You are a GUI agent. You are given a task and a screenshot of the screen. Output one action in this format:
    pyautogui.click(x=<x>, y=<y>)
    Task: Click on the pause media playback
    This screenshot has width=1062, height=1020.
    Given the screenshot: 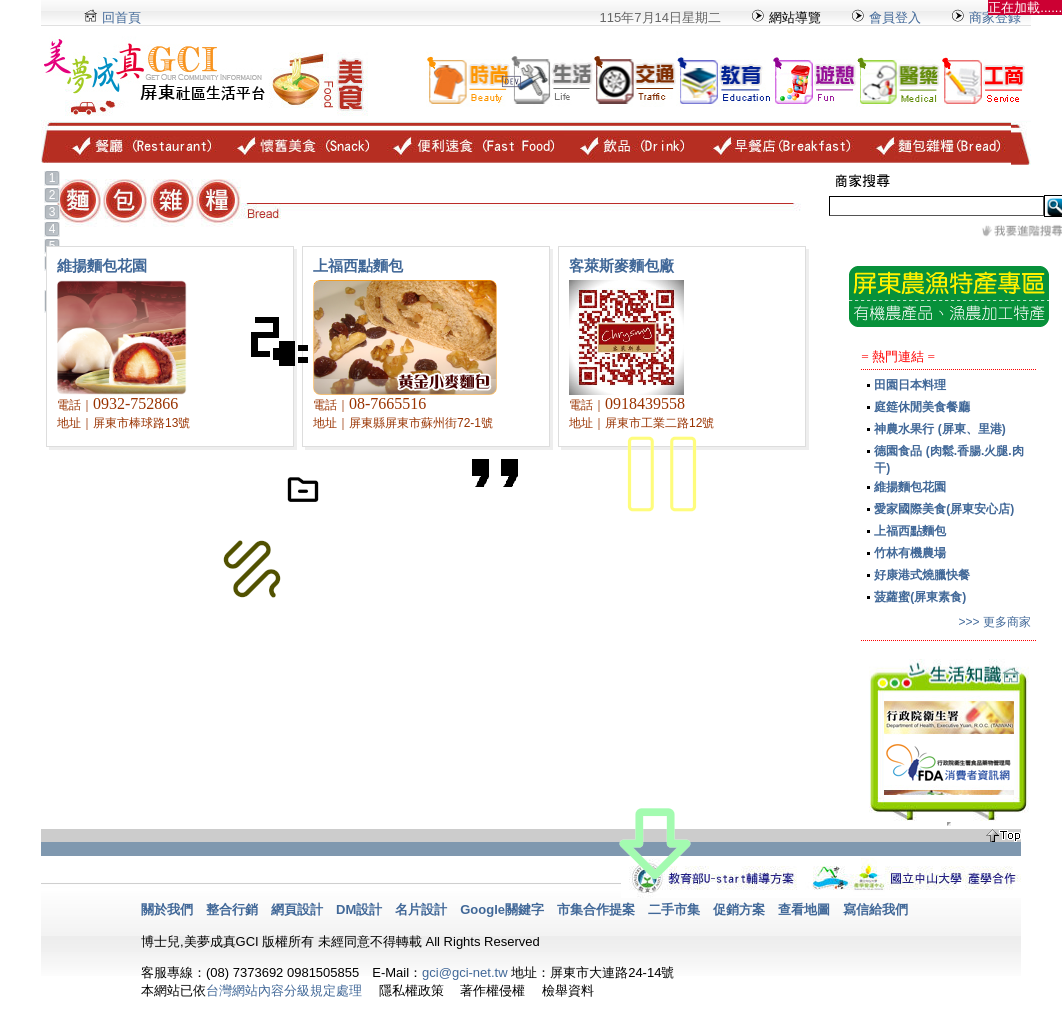 What is the action you would take?
    pyautogui.click(x=662, y=474)
    